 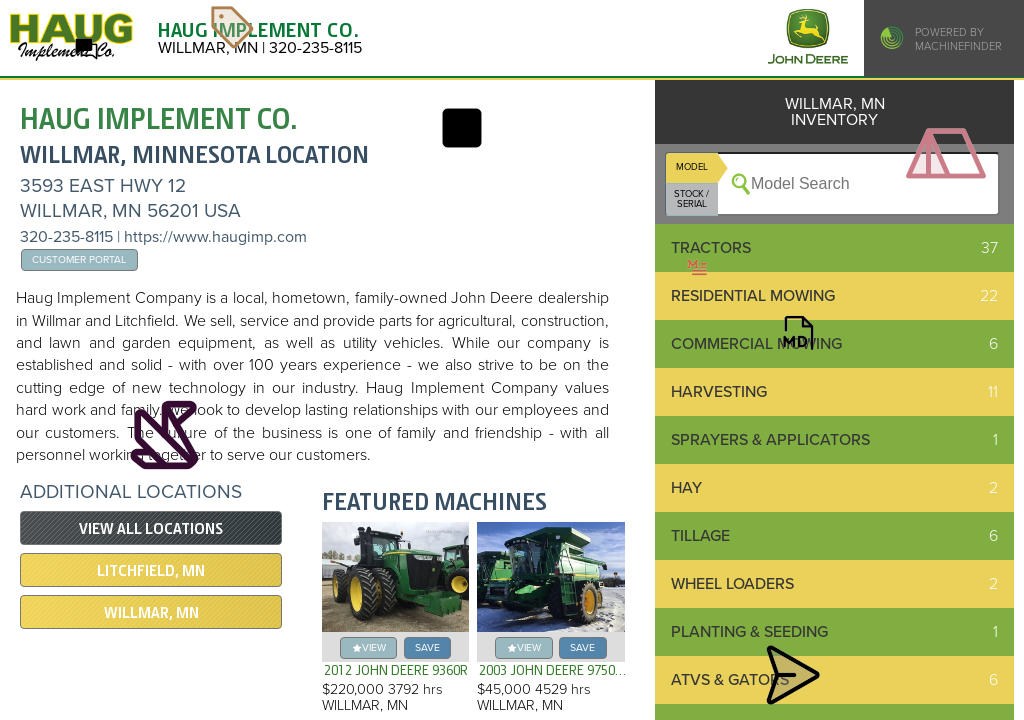 I want to click on view camping or outdoor locations, so click(x=946, y=156).